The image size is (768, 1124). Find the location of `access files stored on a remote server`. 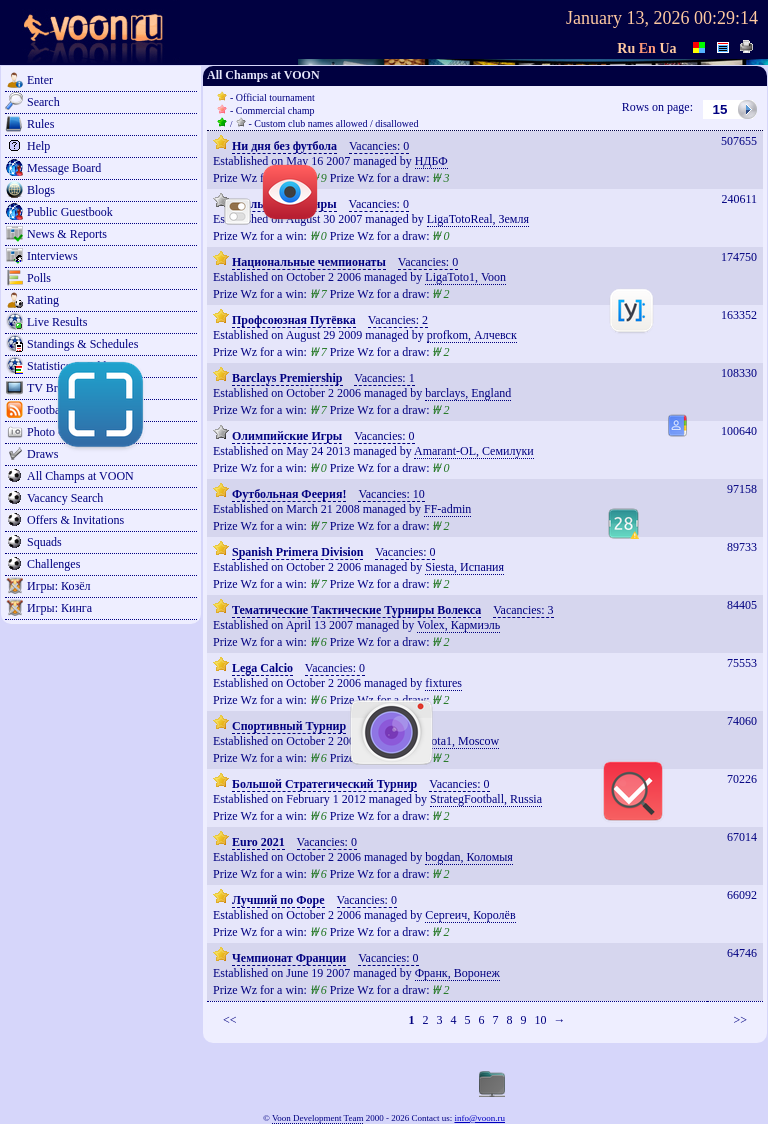

access files stored on a remote server is located at coordinates (492, 1084).